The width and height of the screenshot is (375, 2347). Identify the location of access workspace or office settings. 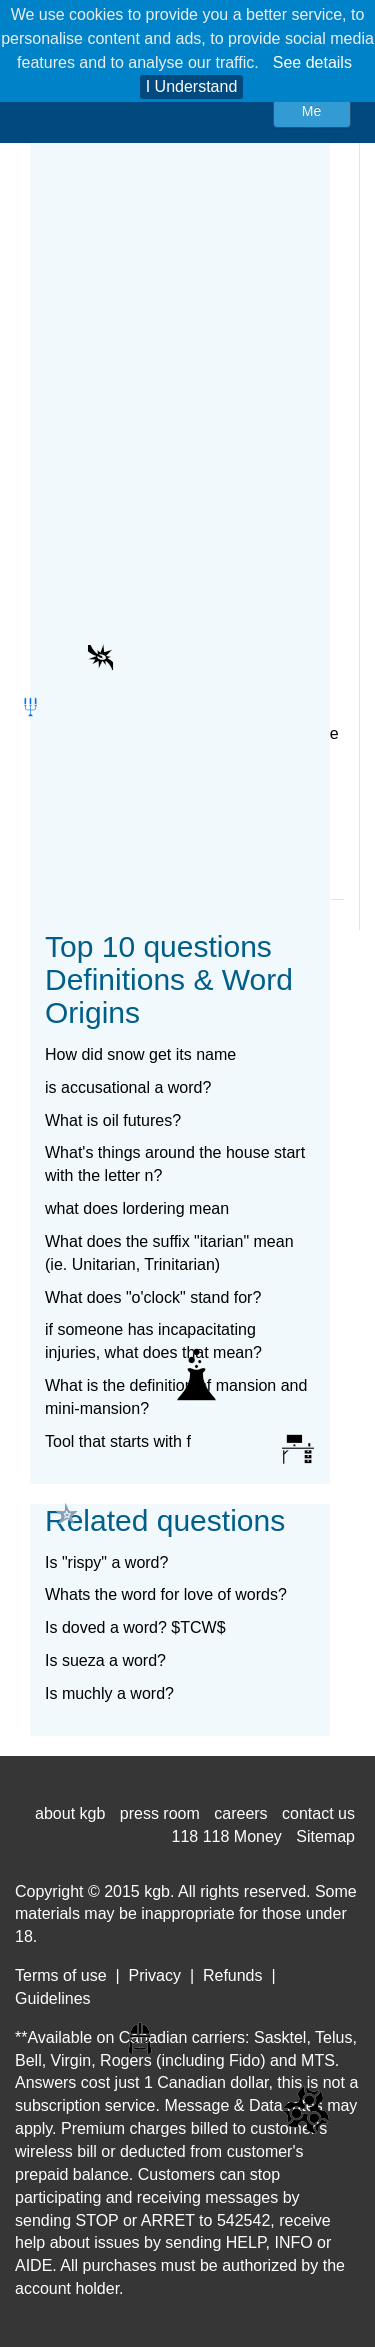
(298, 1446).